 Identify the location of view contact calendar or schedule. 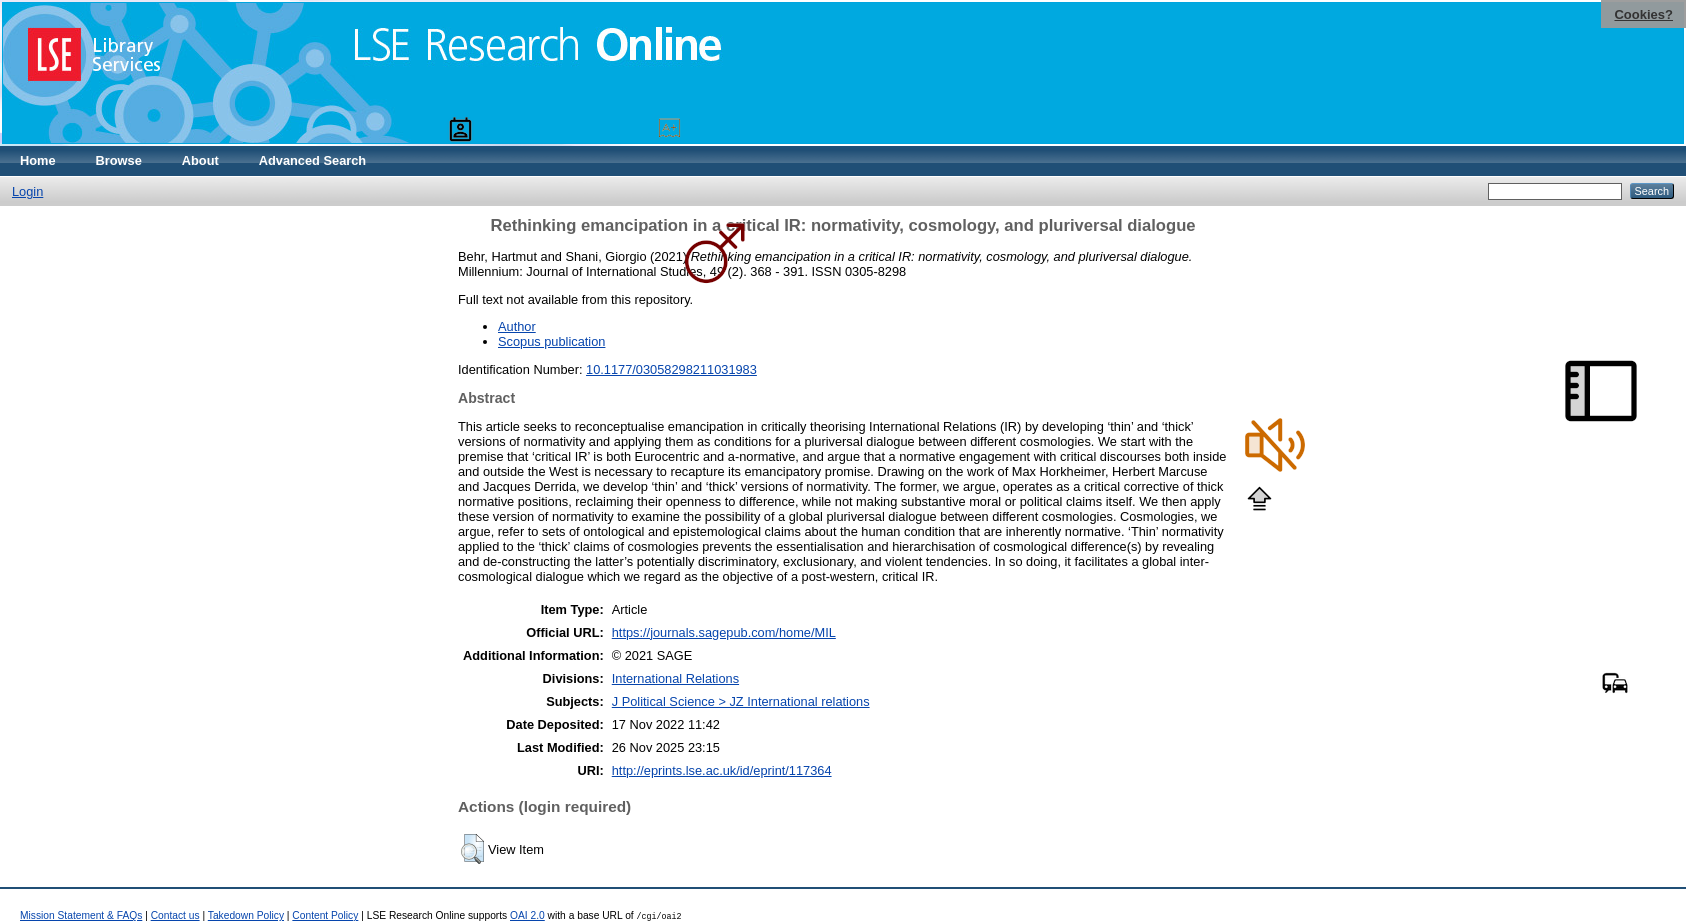
(460, 130).